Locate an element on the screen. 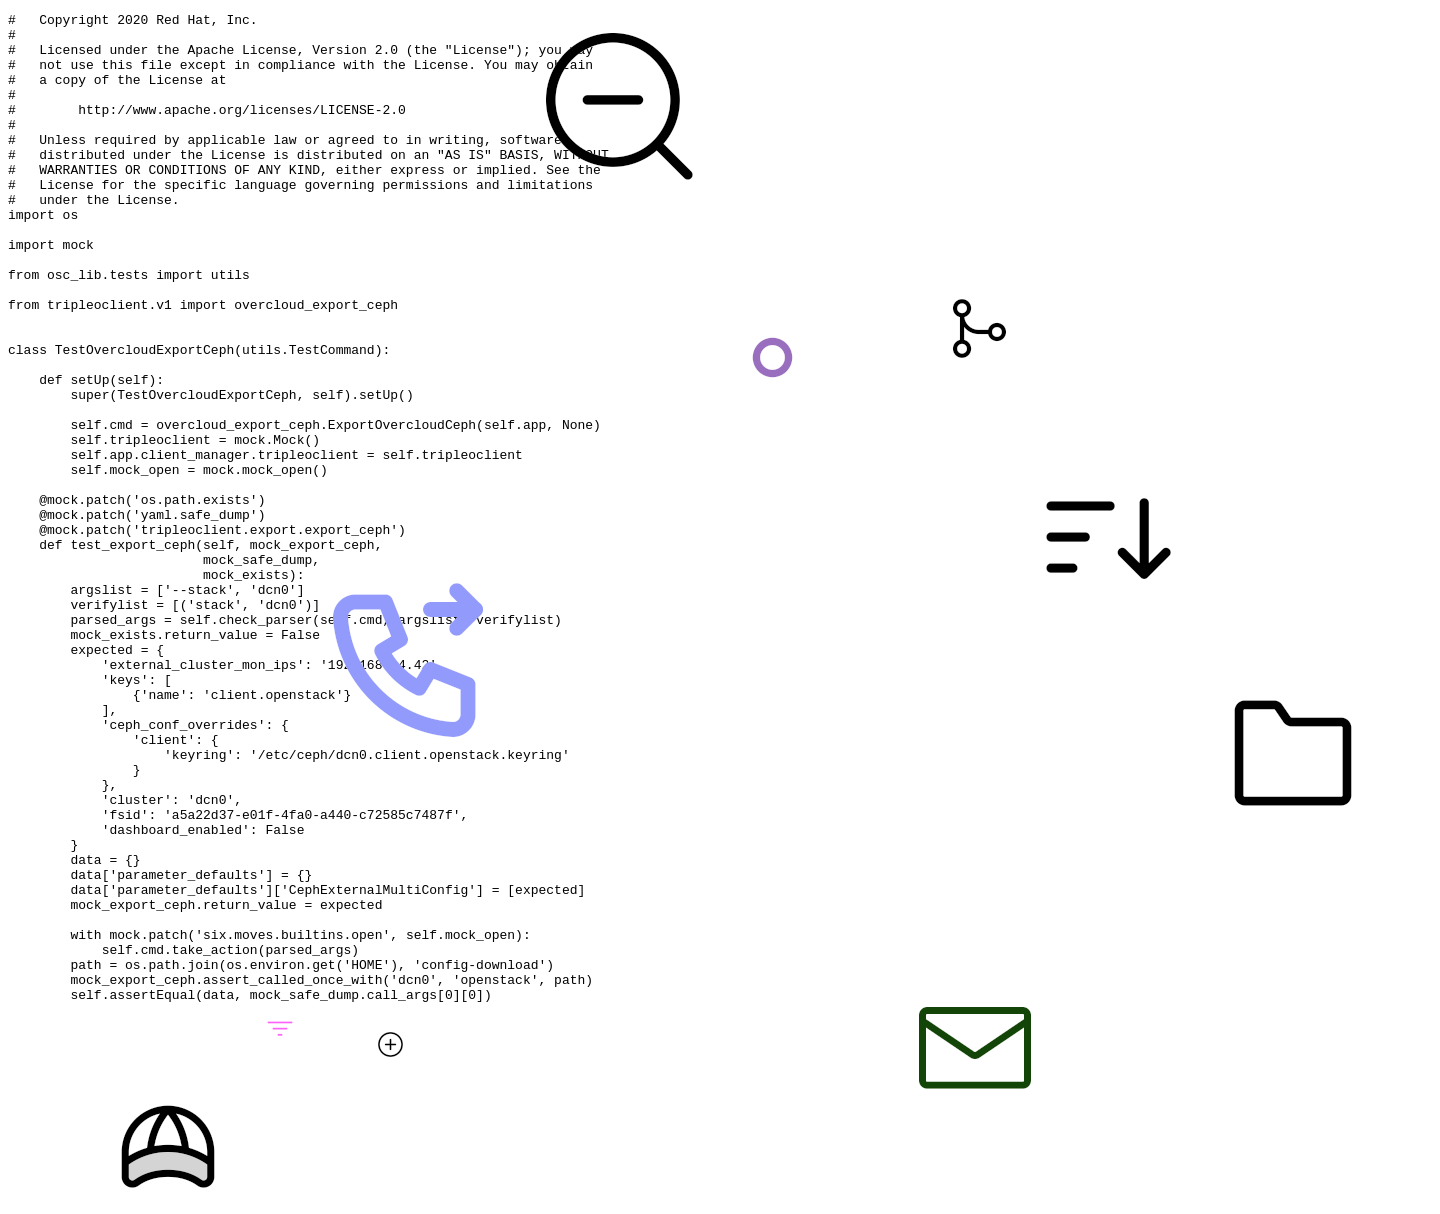 The width and height of the screenshot is (1440, 1214). browse hats or headwear options is located at coordinates (168, 1152).